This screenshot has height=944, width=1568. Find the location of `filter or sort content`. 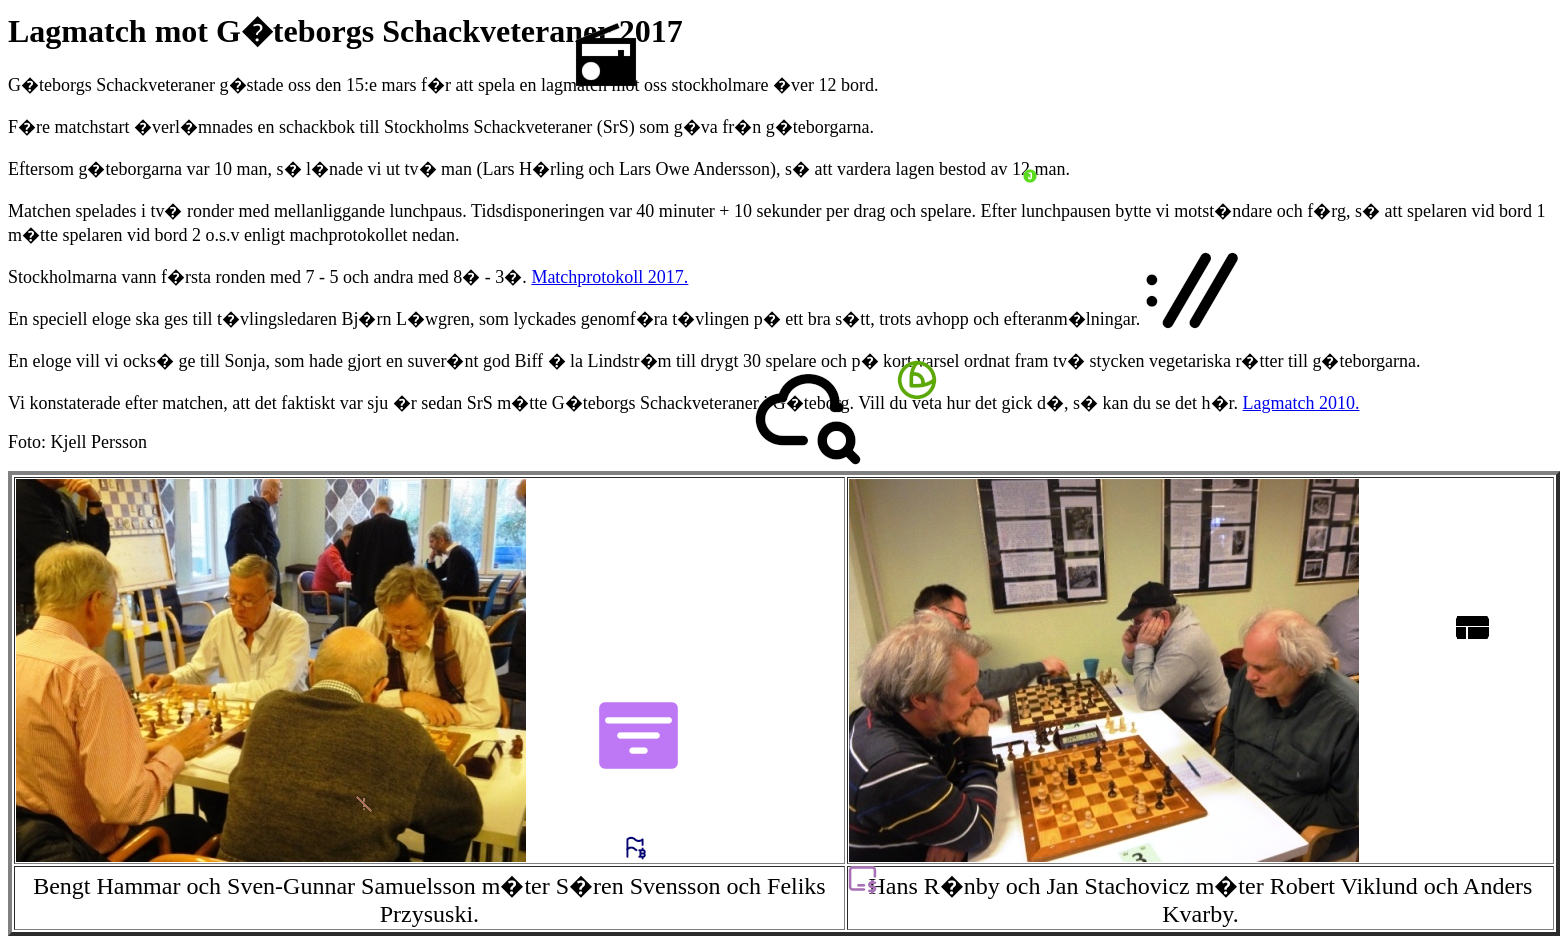

filter or sort content is located at coordinates (638, 735).